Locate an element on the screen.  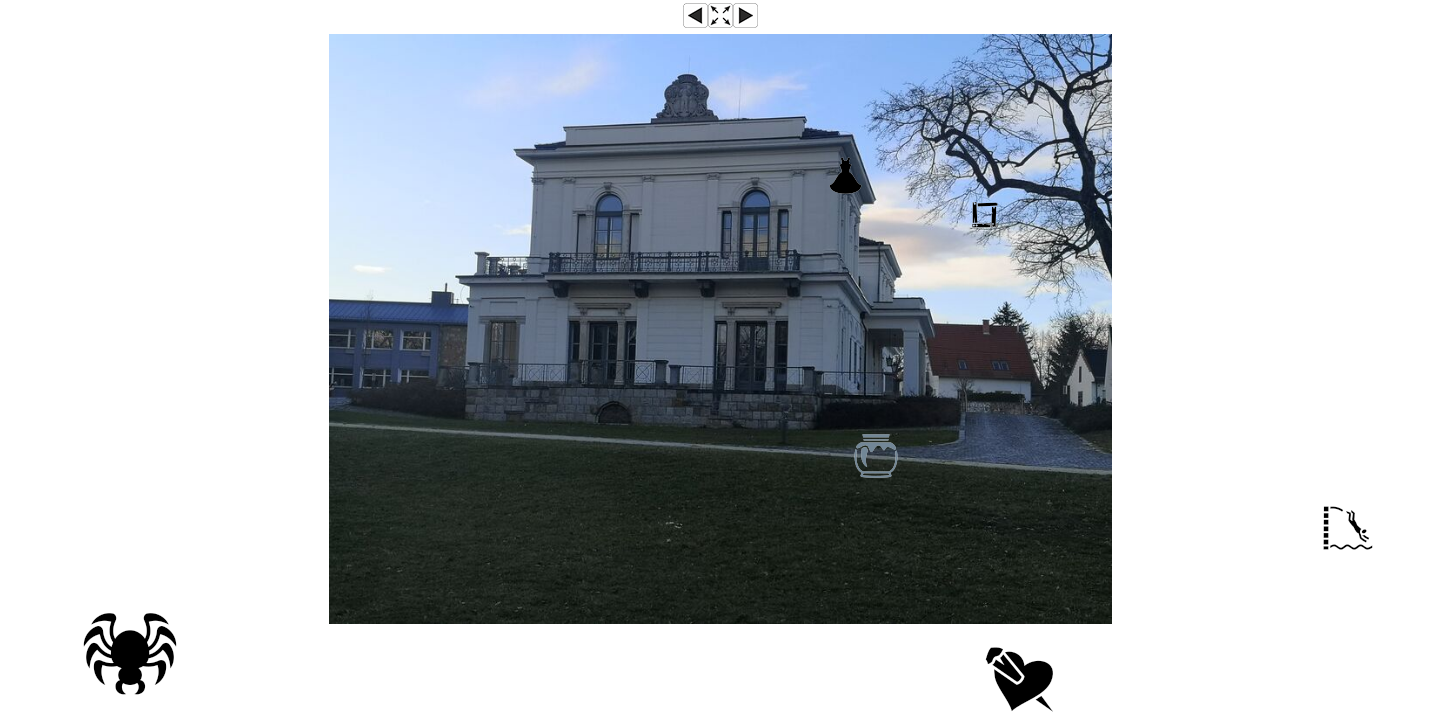
select a wooden frame border style is located at coordinates (985, 215).